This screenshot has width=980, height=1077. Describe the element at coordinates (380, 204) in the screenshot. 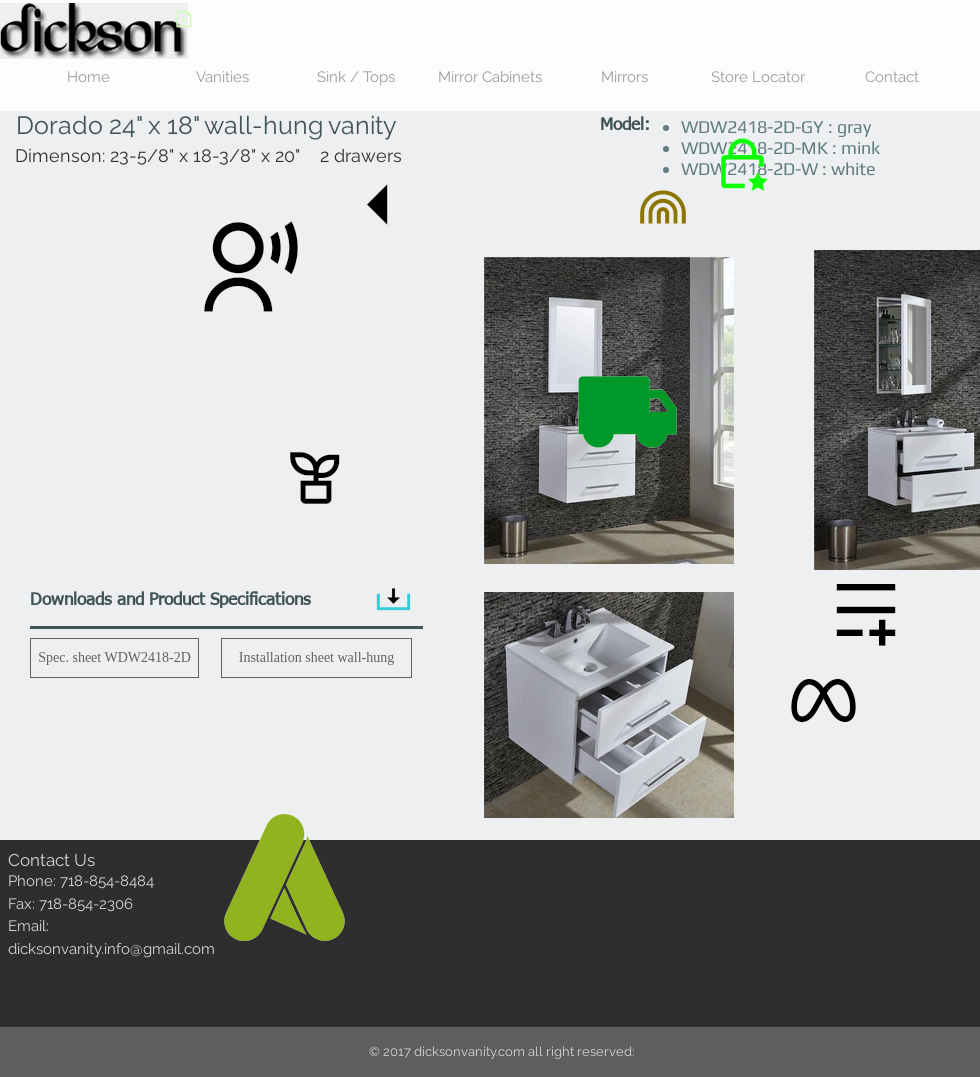

I see `go back to the previous screen` at that location.